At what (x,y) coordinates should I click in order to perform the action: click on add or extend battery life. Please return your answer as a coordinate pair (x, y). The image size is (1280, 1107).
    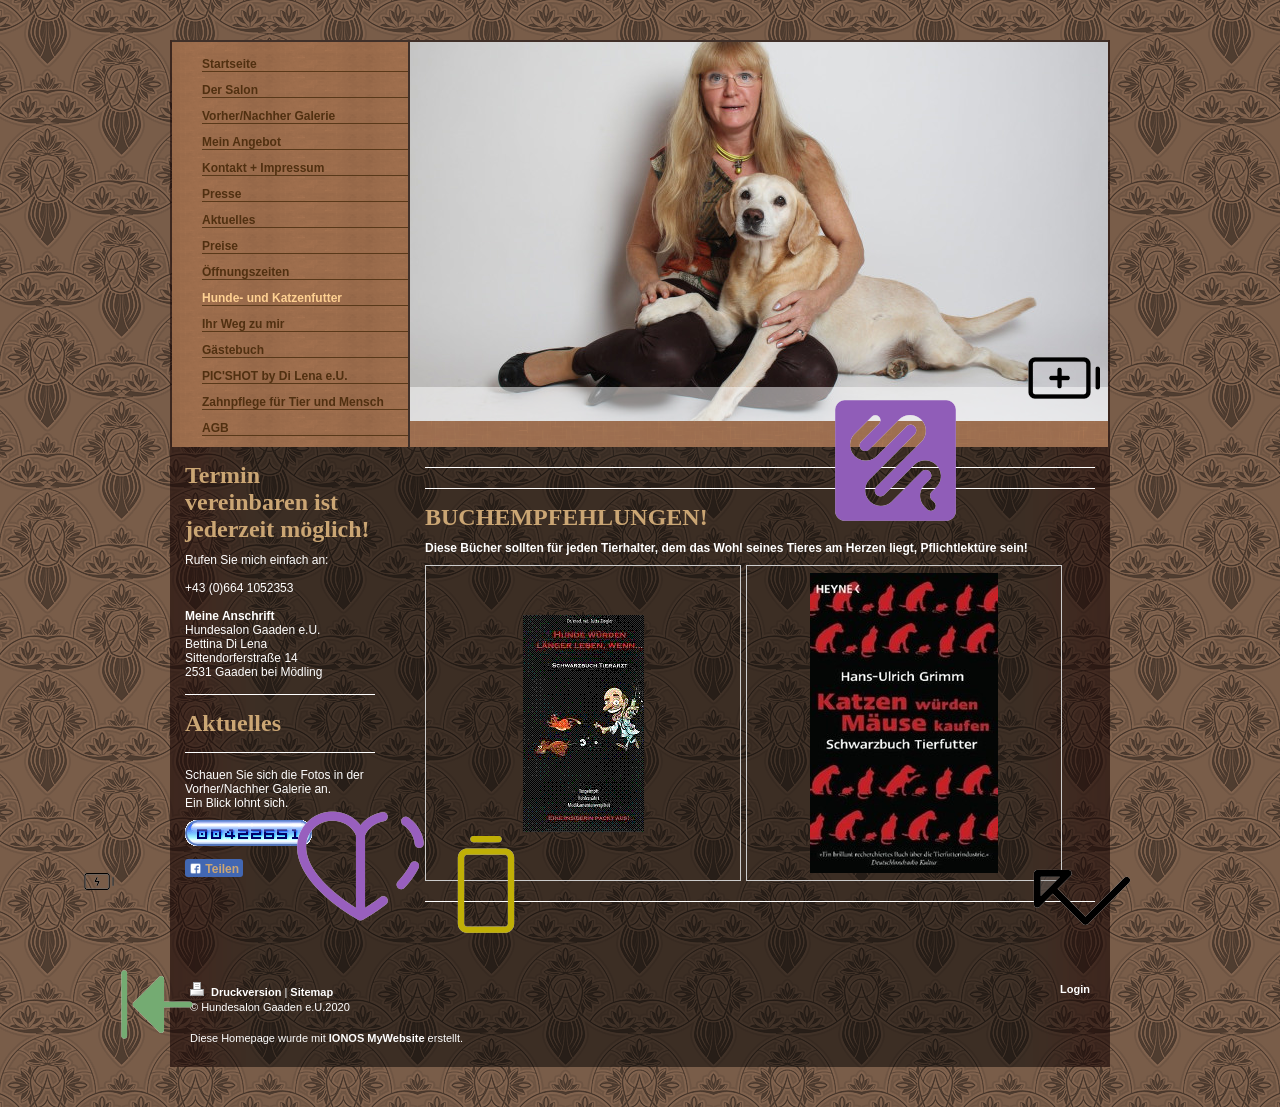
    Looking at the image, I should click on (1063, 378).